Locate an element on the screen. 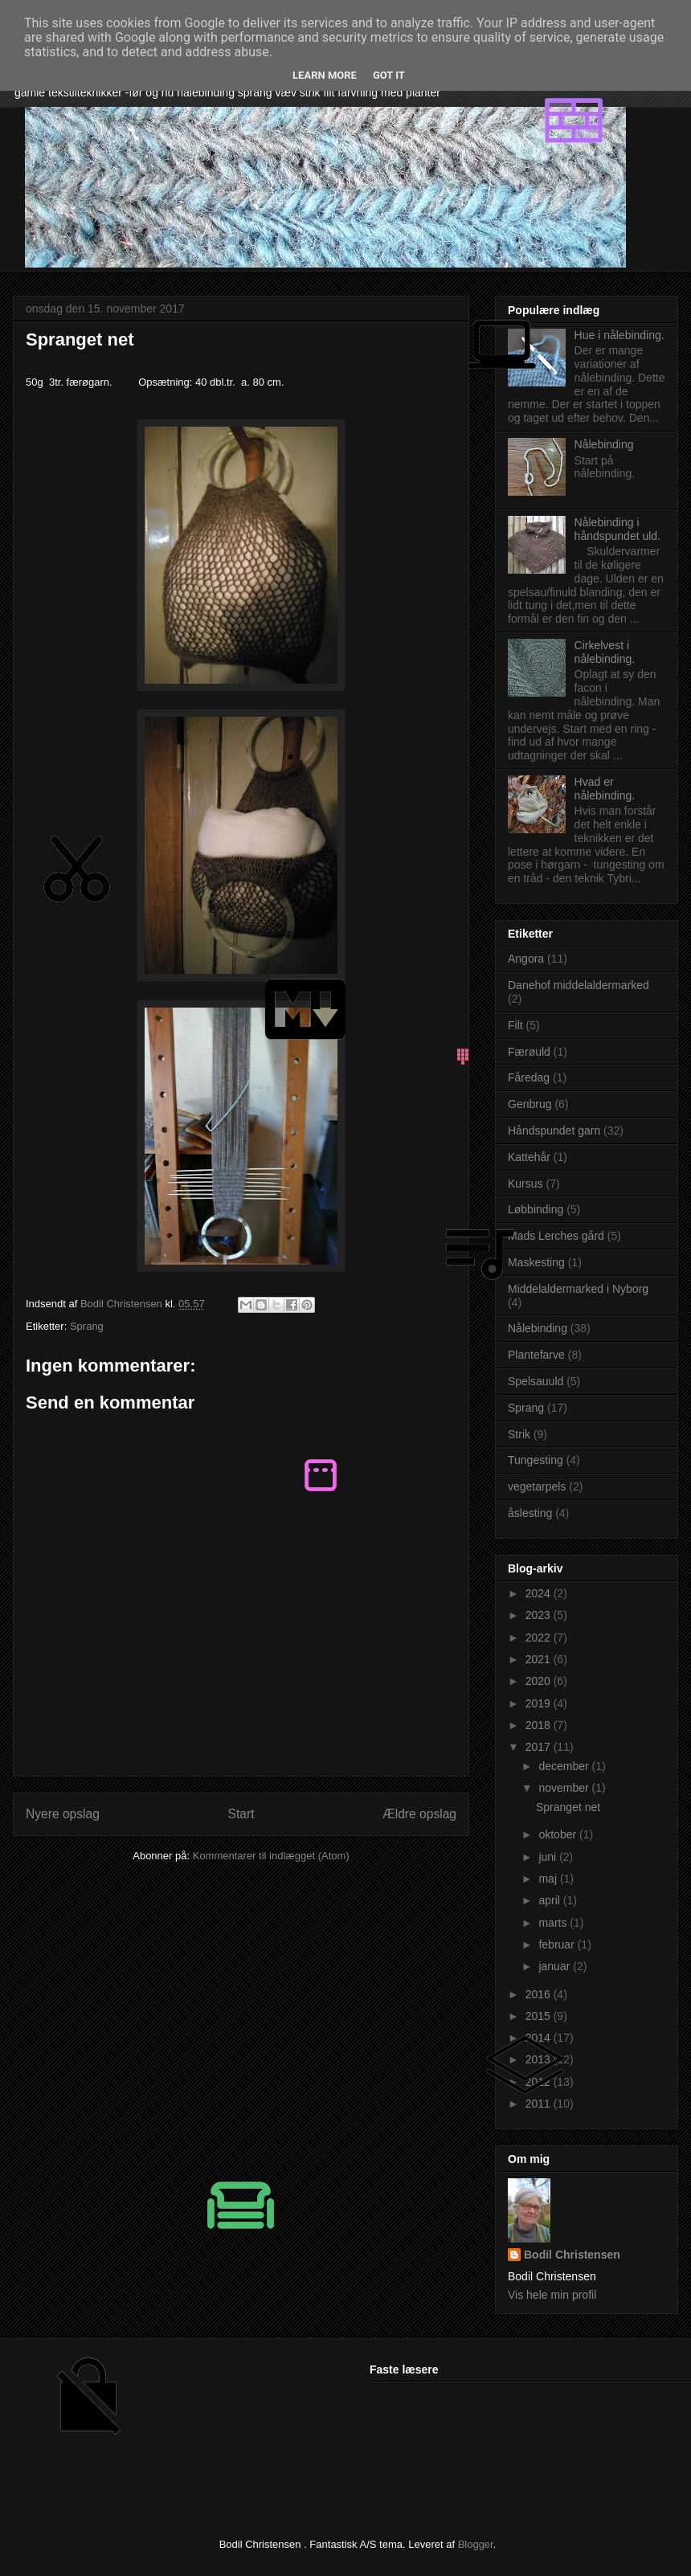  access windows laptop settings is located at coordinates (501, 346).